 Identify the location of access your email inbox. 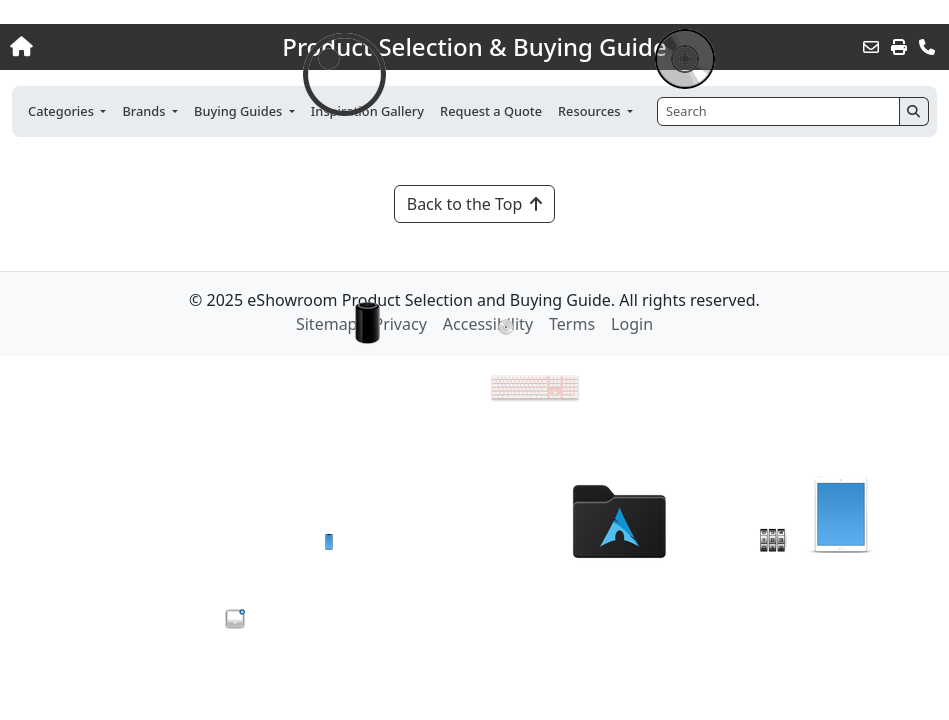
(235, 619).